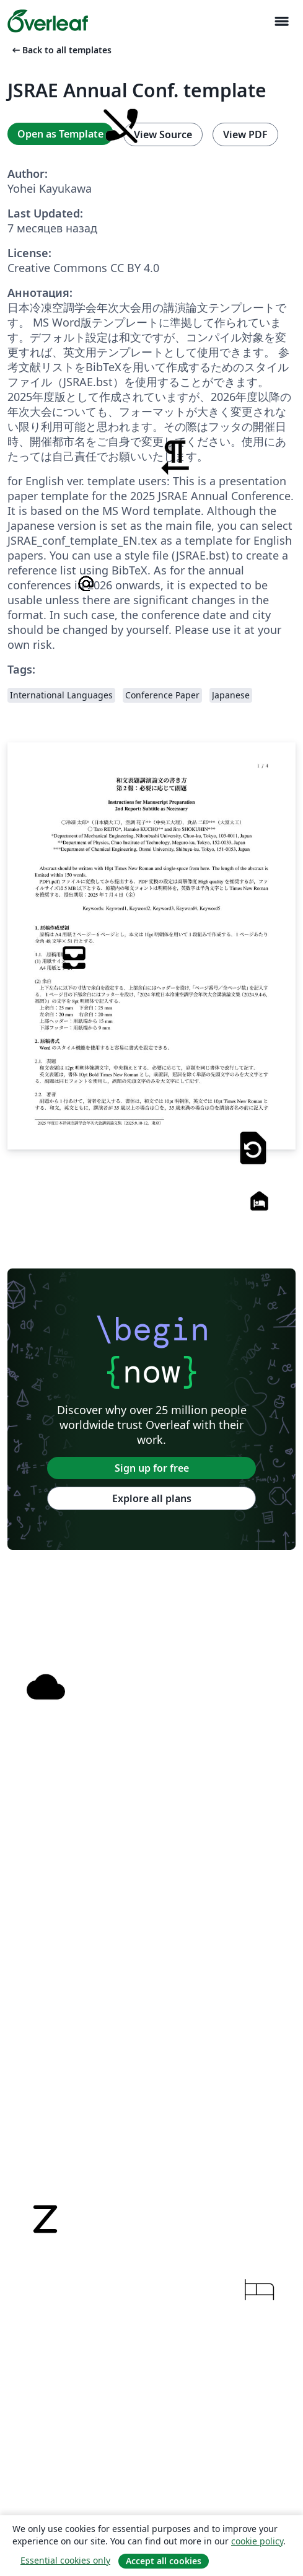 This screenshot has width=303, height=2576. What do you see at coordinates (258, 2290) in the screenshot?
I see `view accommodation or lodging options` at bounding box center [258, 2290].